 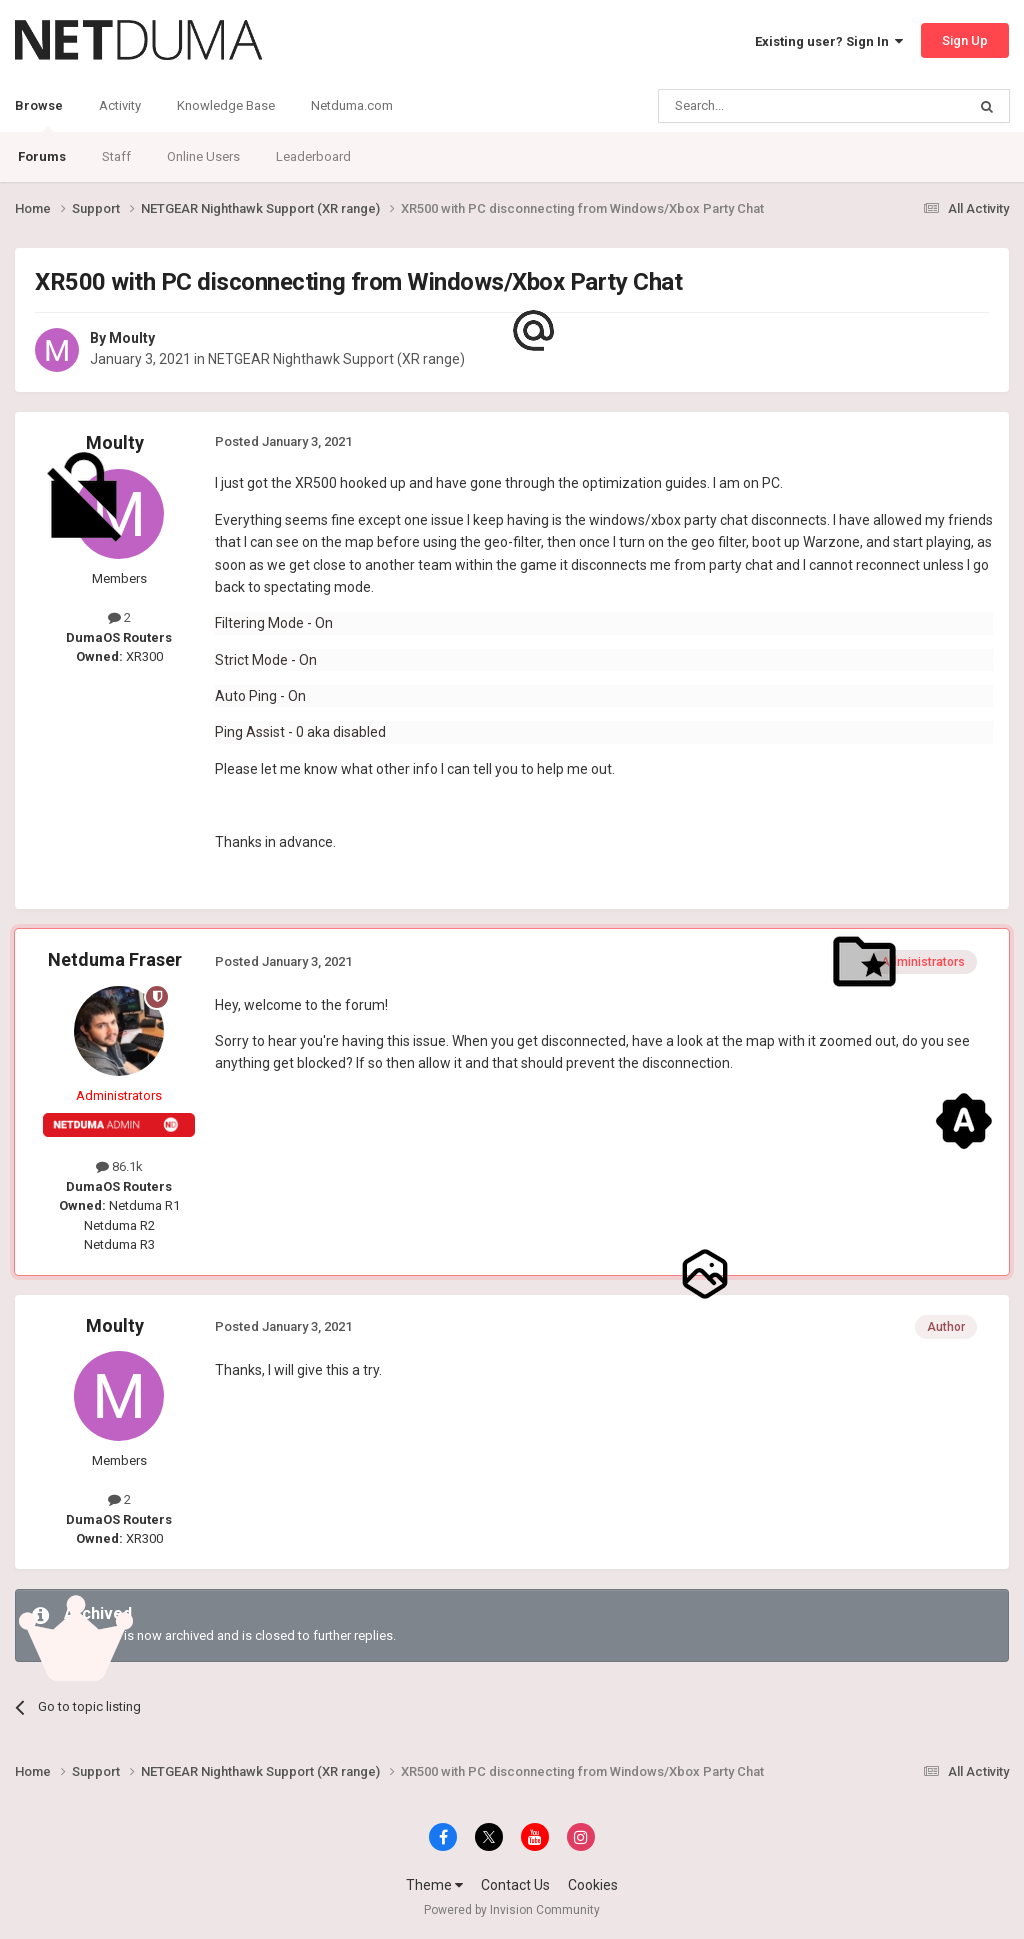 What do you see at coordinates (84, 497) in the screenshot?
I see `indicates an unencrypted or insecure email connection` at bounding box center [84, 497].